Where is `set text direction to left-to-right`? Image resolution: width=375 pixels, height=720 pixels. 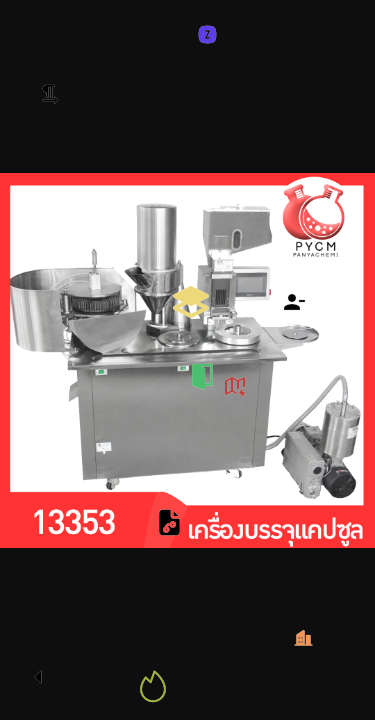 set text direction to left-to-right is located at coordinates (49, 94).